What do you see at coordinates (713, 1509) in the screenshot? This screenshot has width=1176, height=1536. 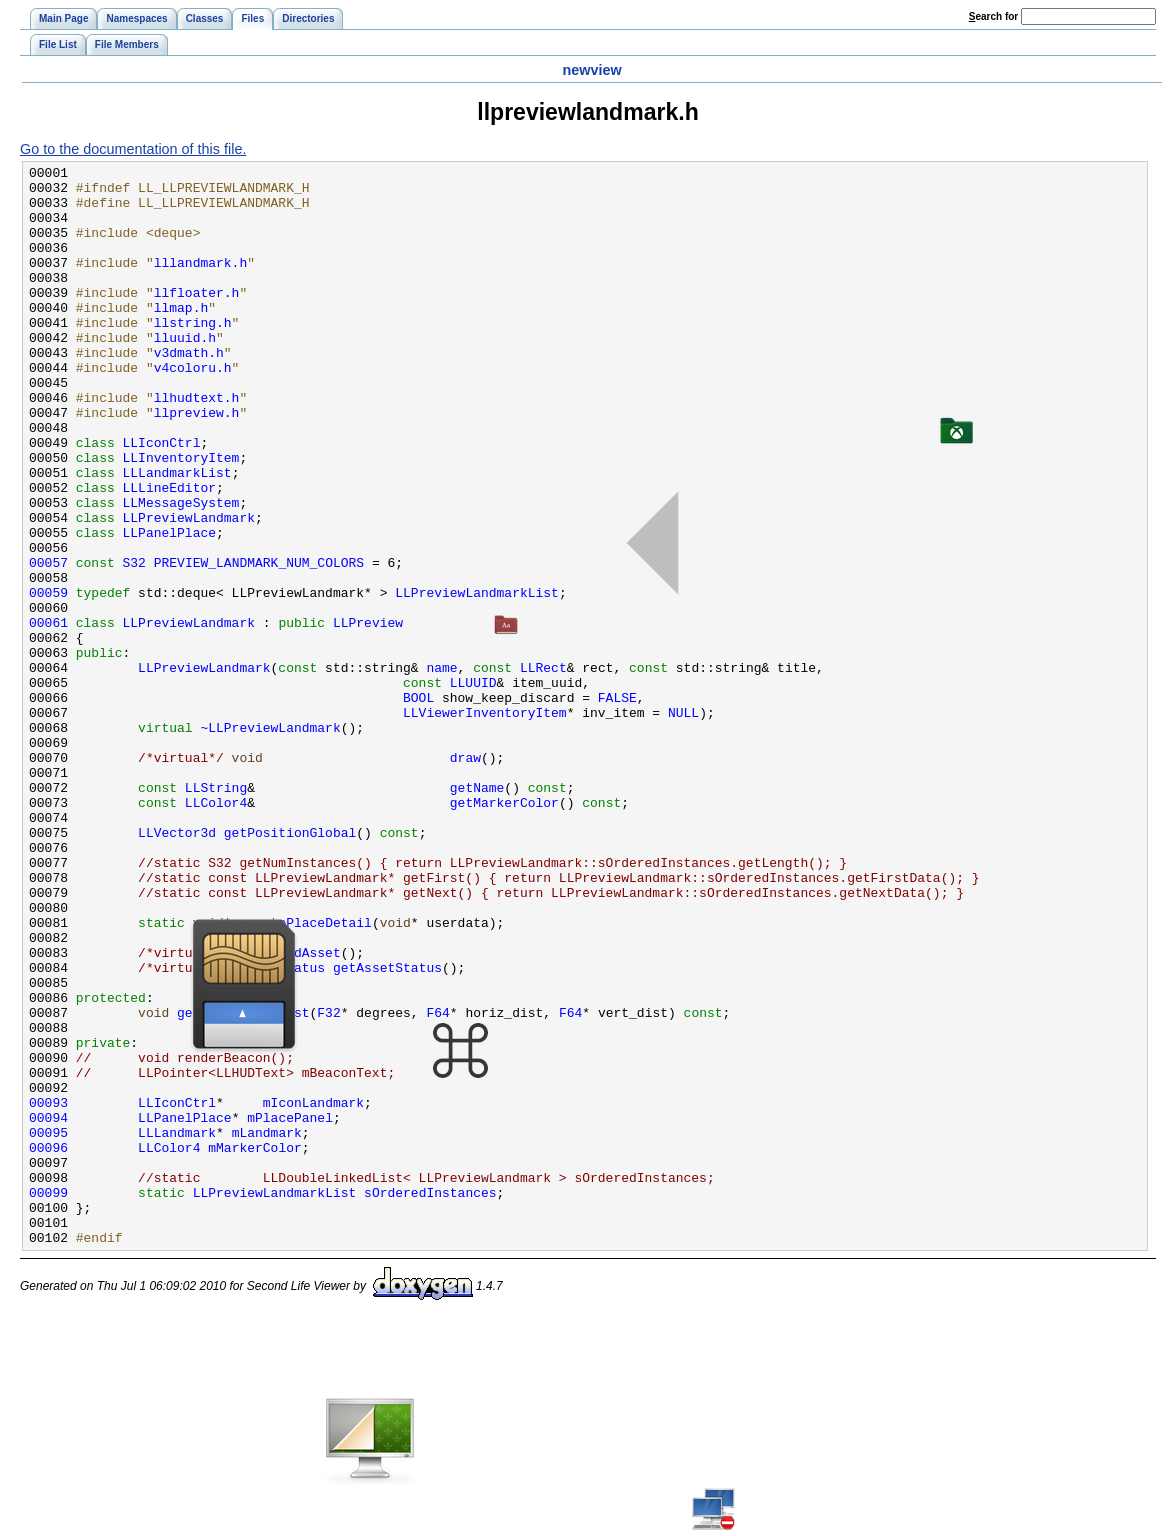 I see `indicates network connection error` at bounding box center [713, 1509].